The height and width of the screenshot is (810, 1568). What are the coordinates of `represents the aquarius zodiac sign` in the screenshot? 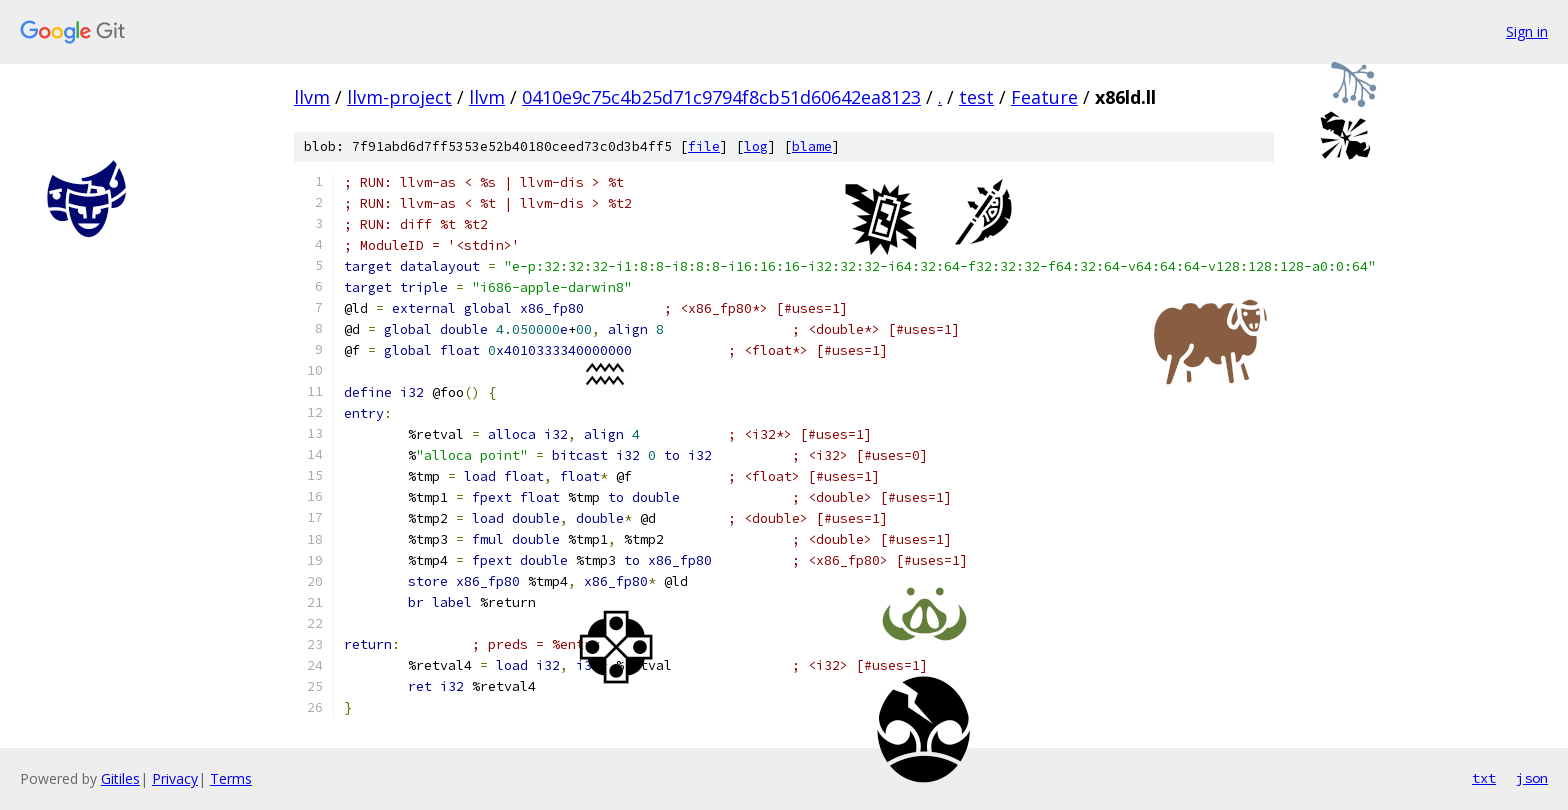 It's located at (605, 374).